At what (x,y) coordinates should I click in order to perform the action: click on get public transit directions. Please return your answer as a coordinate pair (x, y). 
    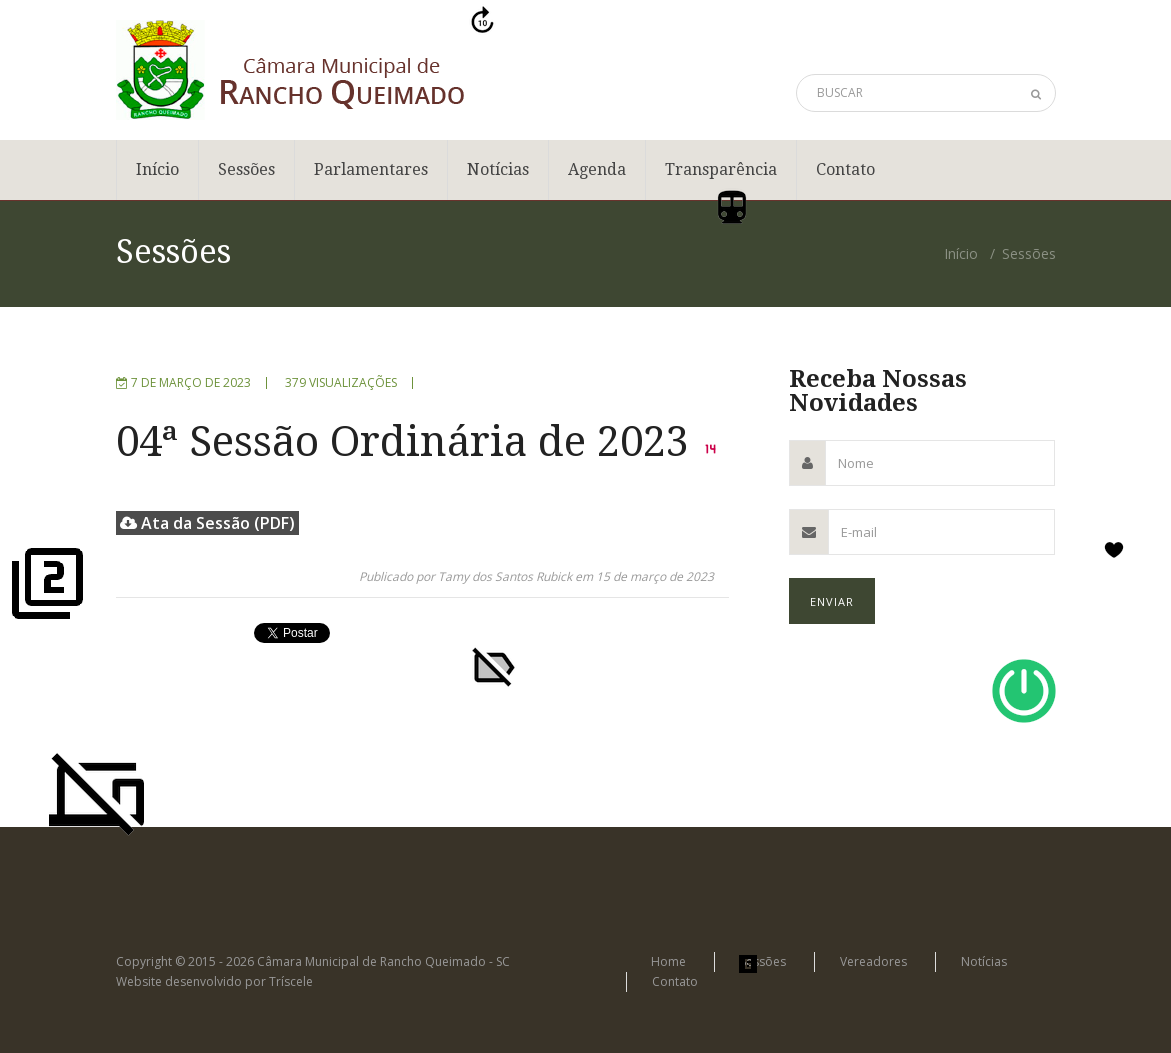
    Looking at the image, I should click on (732, 208).